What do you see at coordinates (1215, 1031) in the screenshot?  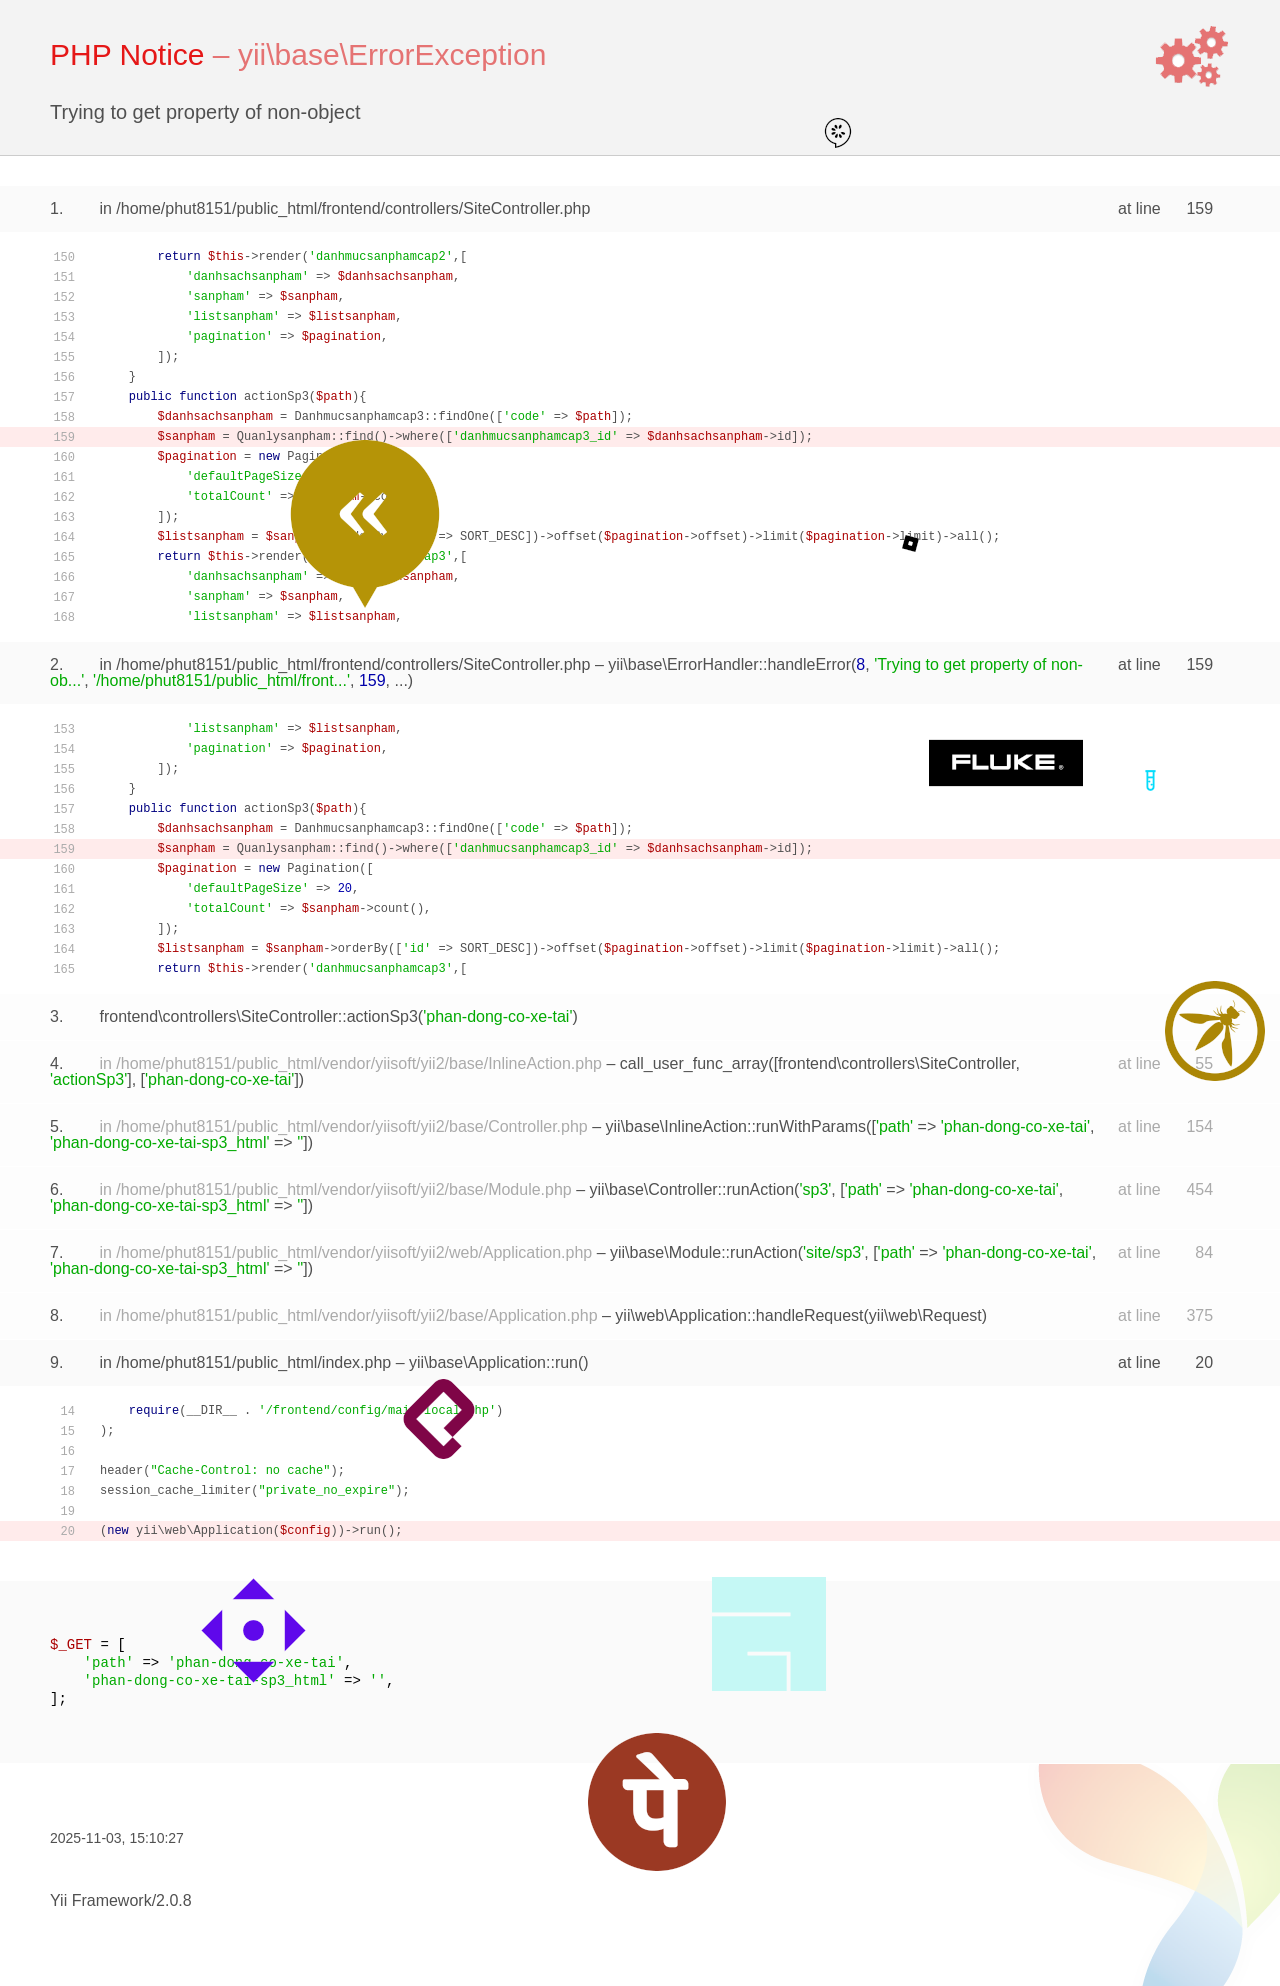 I see `OWASP (Open Web Application Security Project) logo` at bounding box center [1215, 1031].